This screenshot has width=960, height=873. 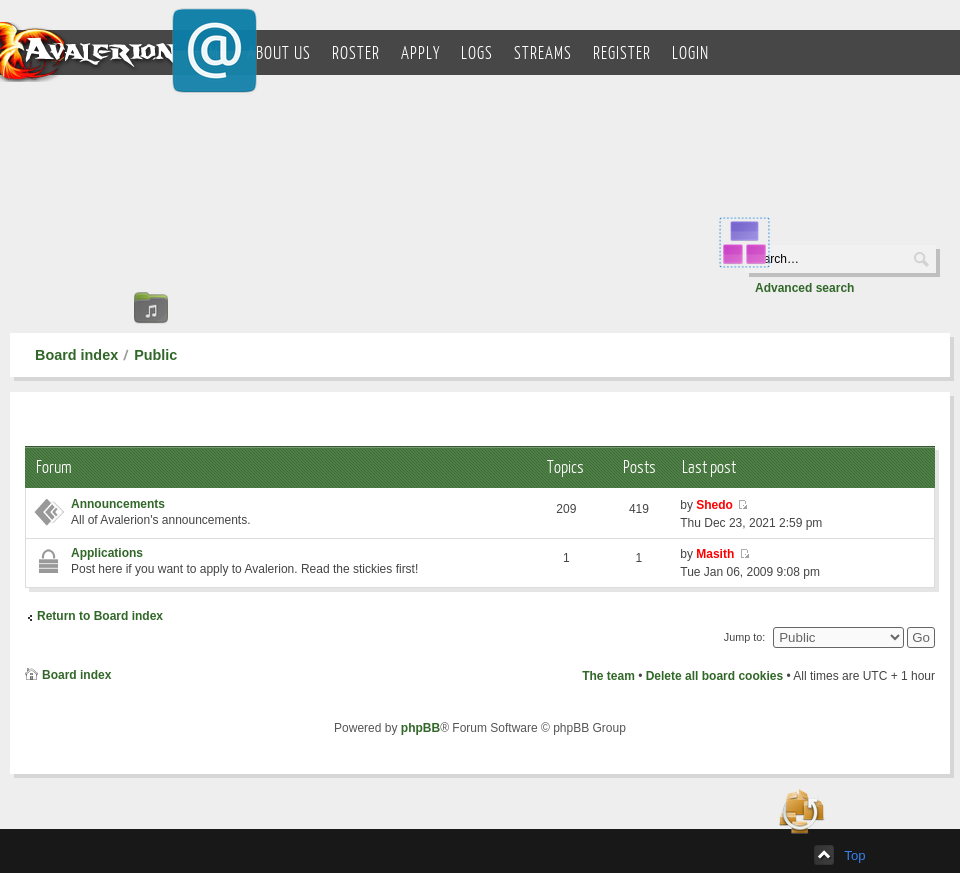 What do you see at coordinates (800, 808) in the screenshot?
I see `check for available software updates` at bounding box center [800, 808].